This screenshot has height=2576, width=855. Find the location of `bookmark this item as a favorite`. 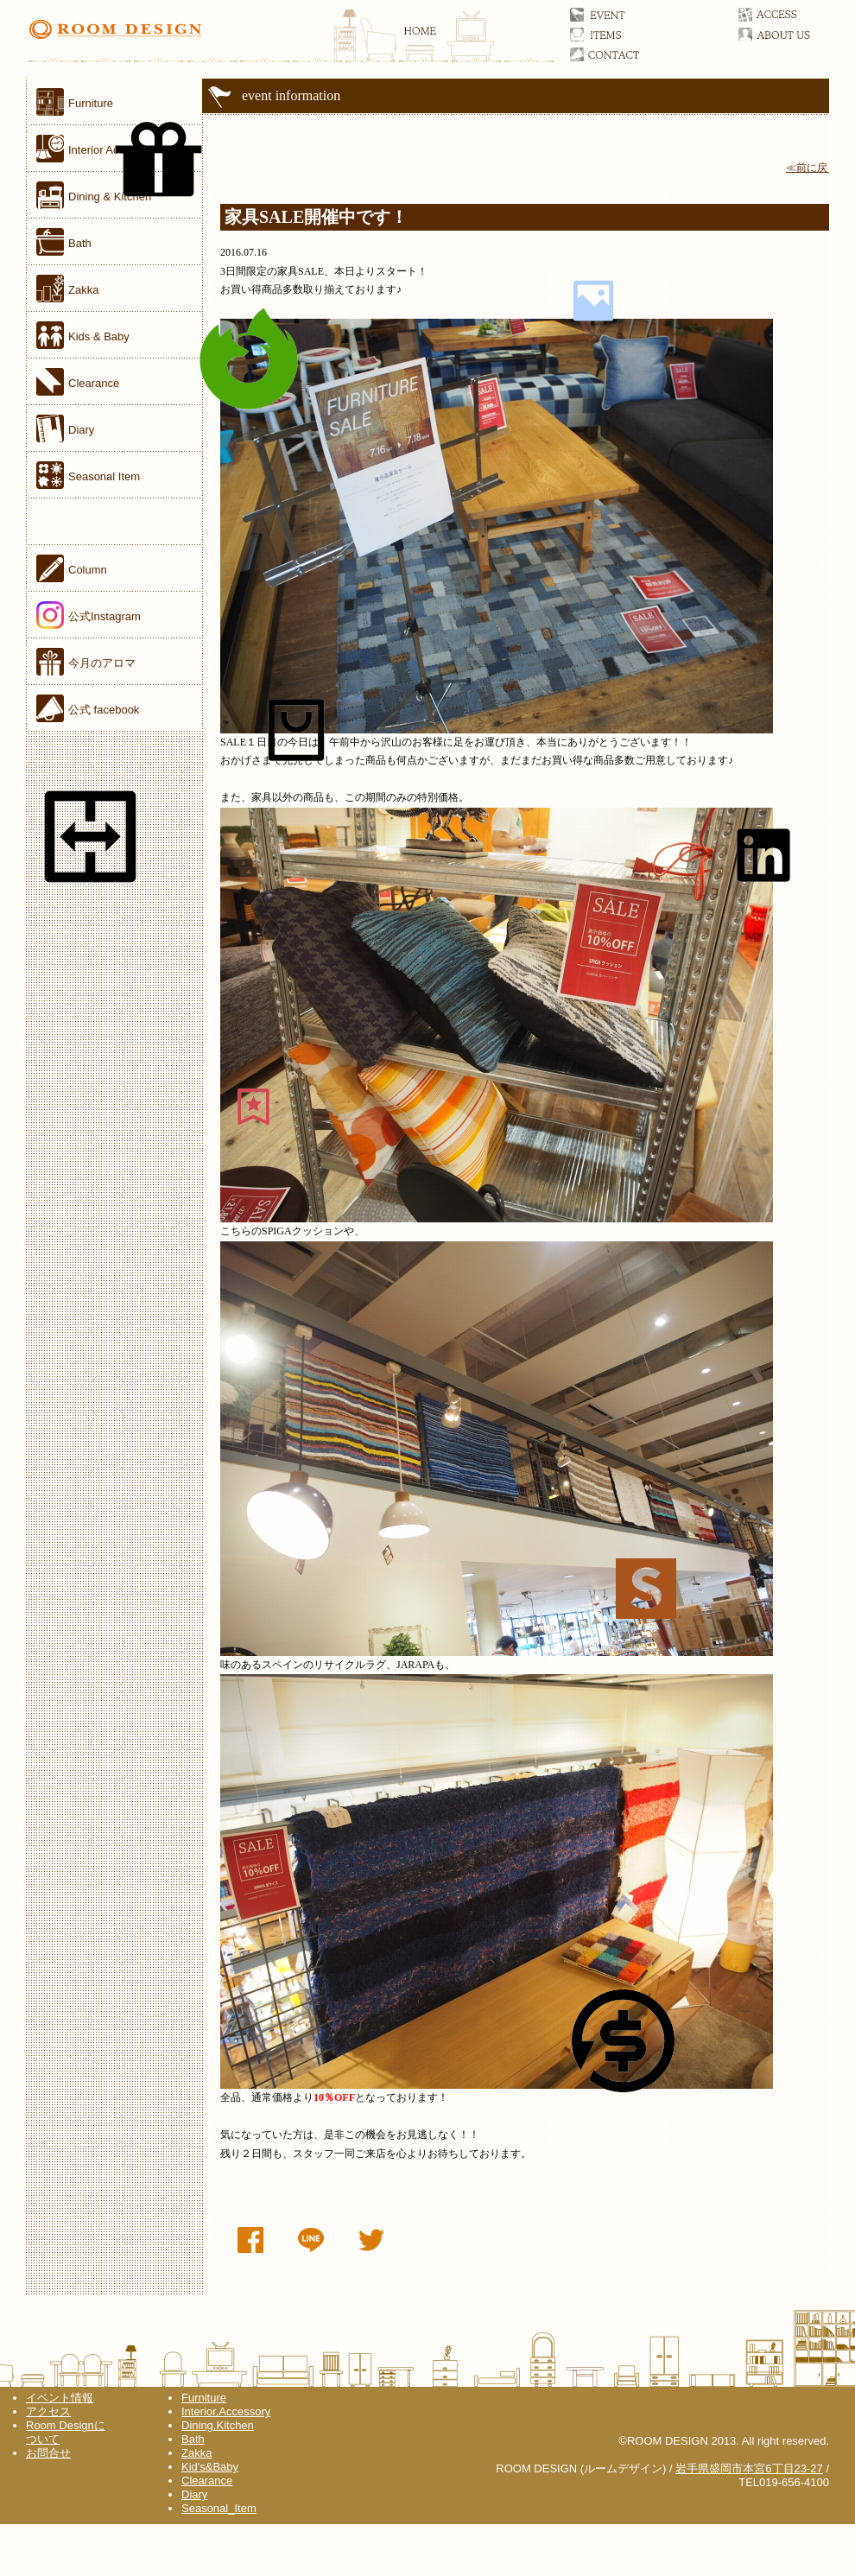

bookmark this item as a favorite is located at coordinates (253, 1106).